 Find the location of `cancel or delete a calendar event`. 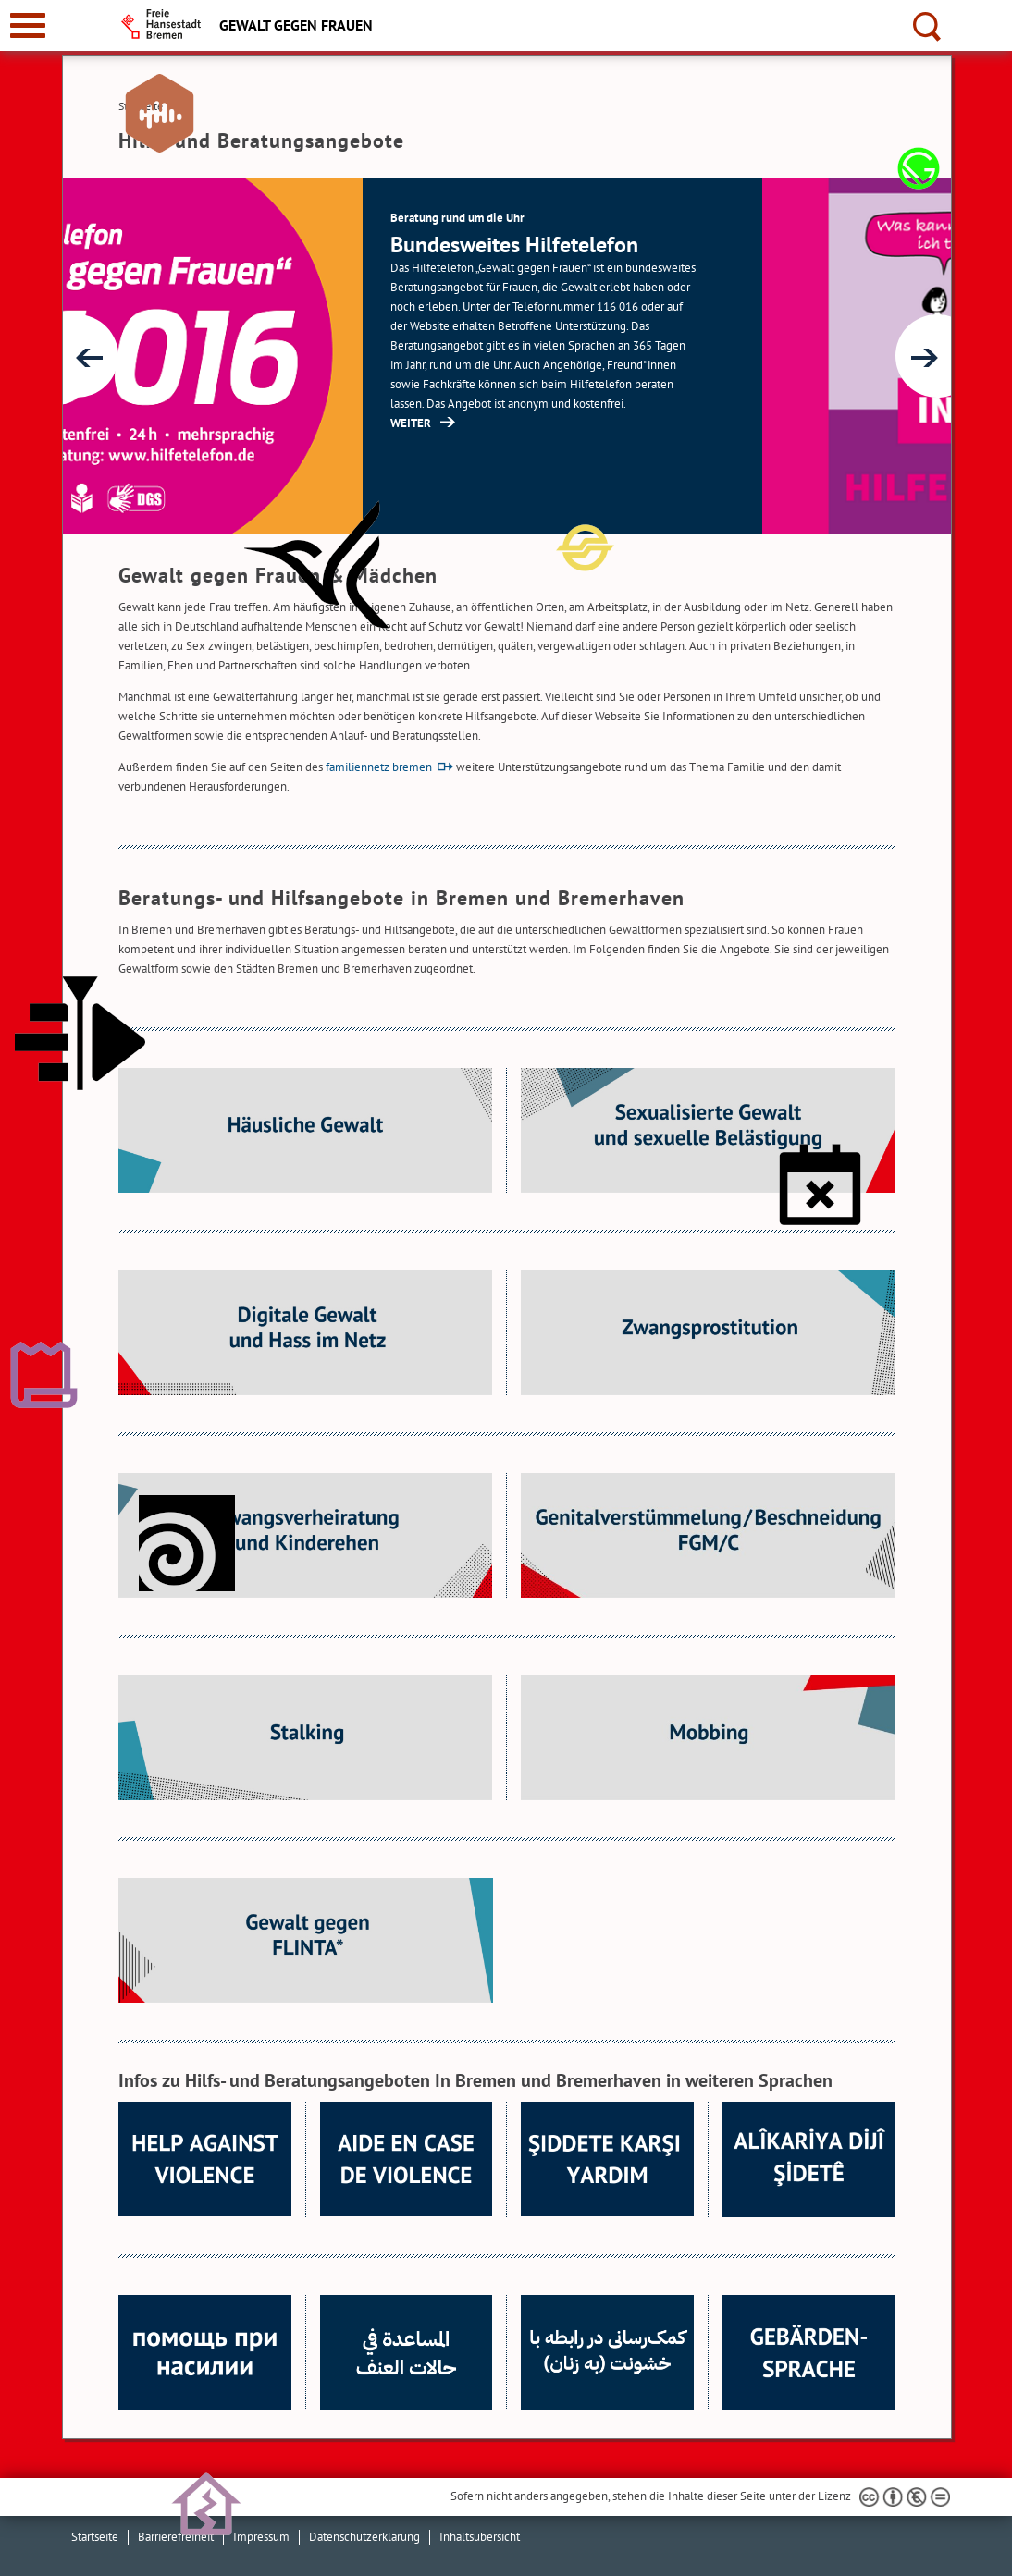

cancel or delete a calendar event is located at coordinates (820, 1188).